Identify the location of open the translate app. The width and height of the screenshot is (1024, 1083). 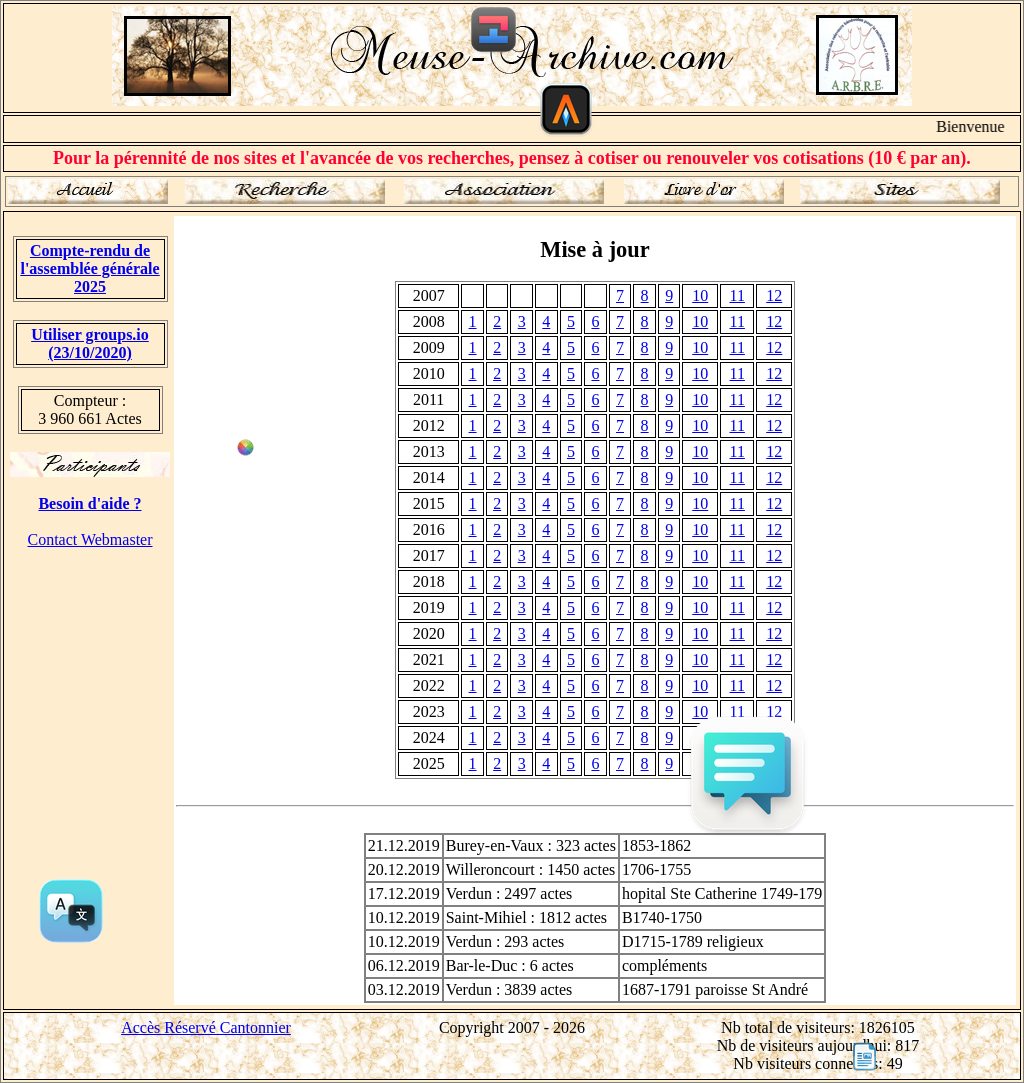
(71, 911).